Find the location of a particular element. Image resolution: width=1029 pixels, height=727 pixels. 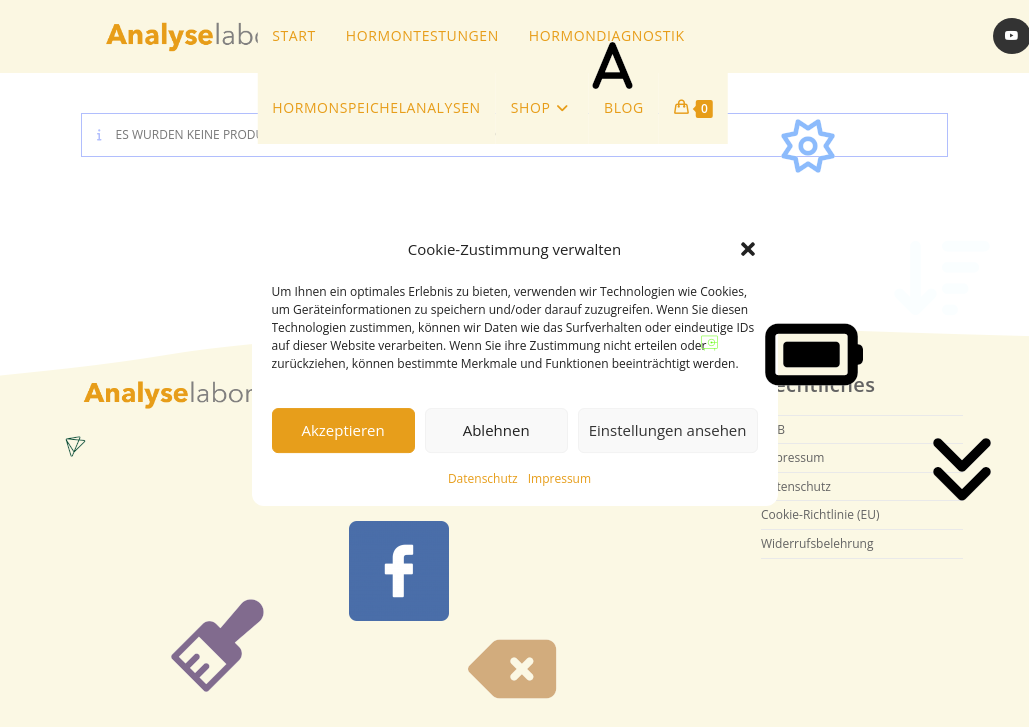

delete the last character or input is located at coordinates (517, 669).